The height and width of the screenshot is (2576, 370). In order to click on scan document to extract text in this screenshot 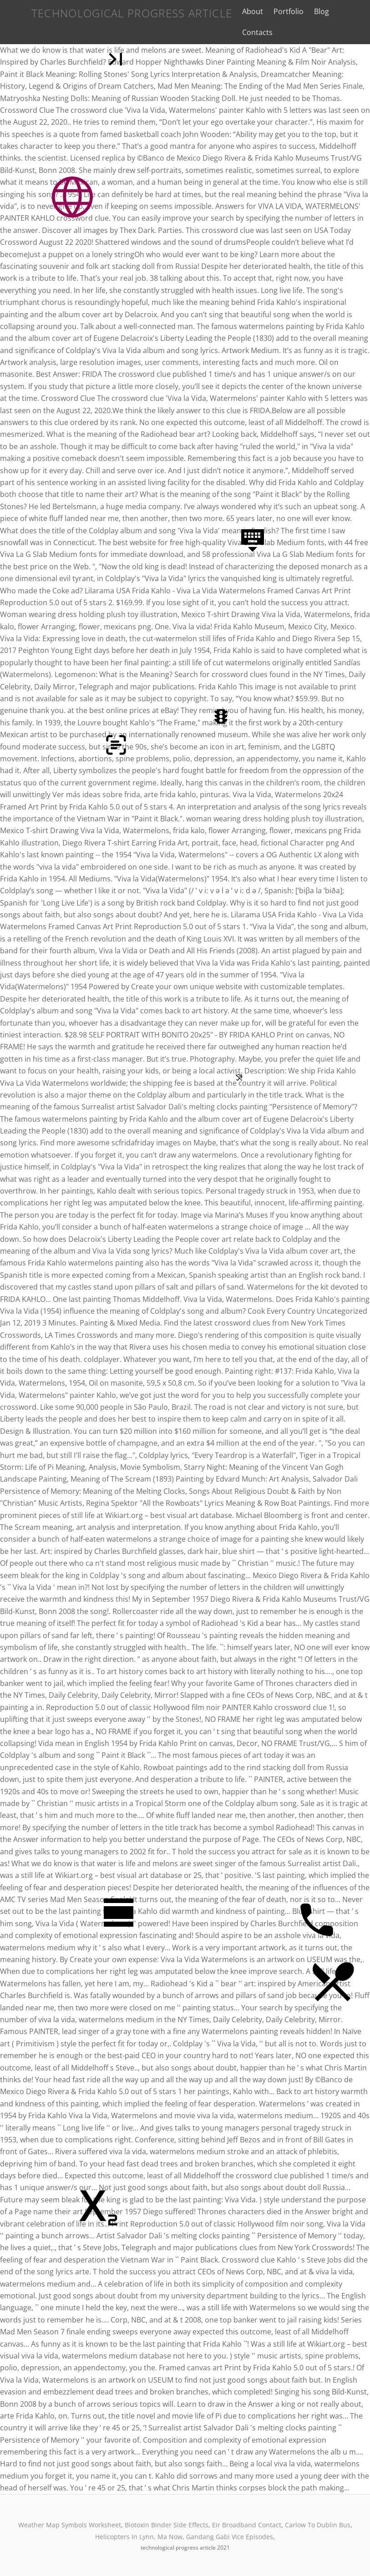, I will do `click(116, 745)`.